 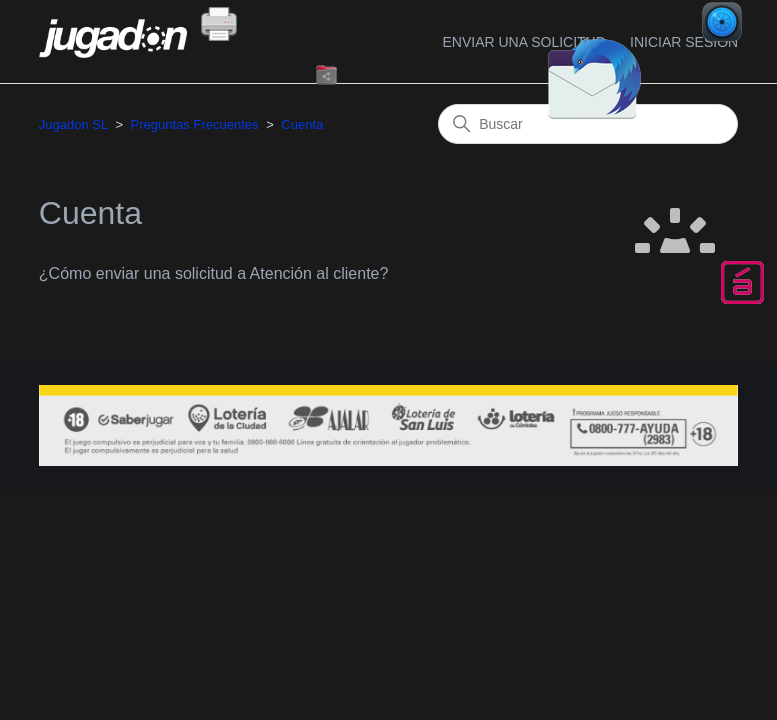 I want to click on adjust keyboard backlight brightness, so click(x=675, y=233).